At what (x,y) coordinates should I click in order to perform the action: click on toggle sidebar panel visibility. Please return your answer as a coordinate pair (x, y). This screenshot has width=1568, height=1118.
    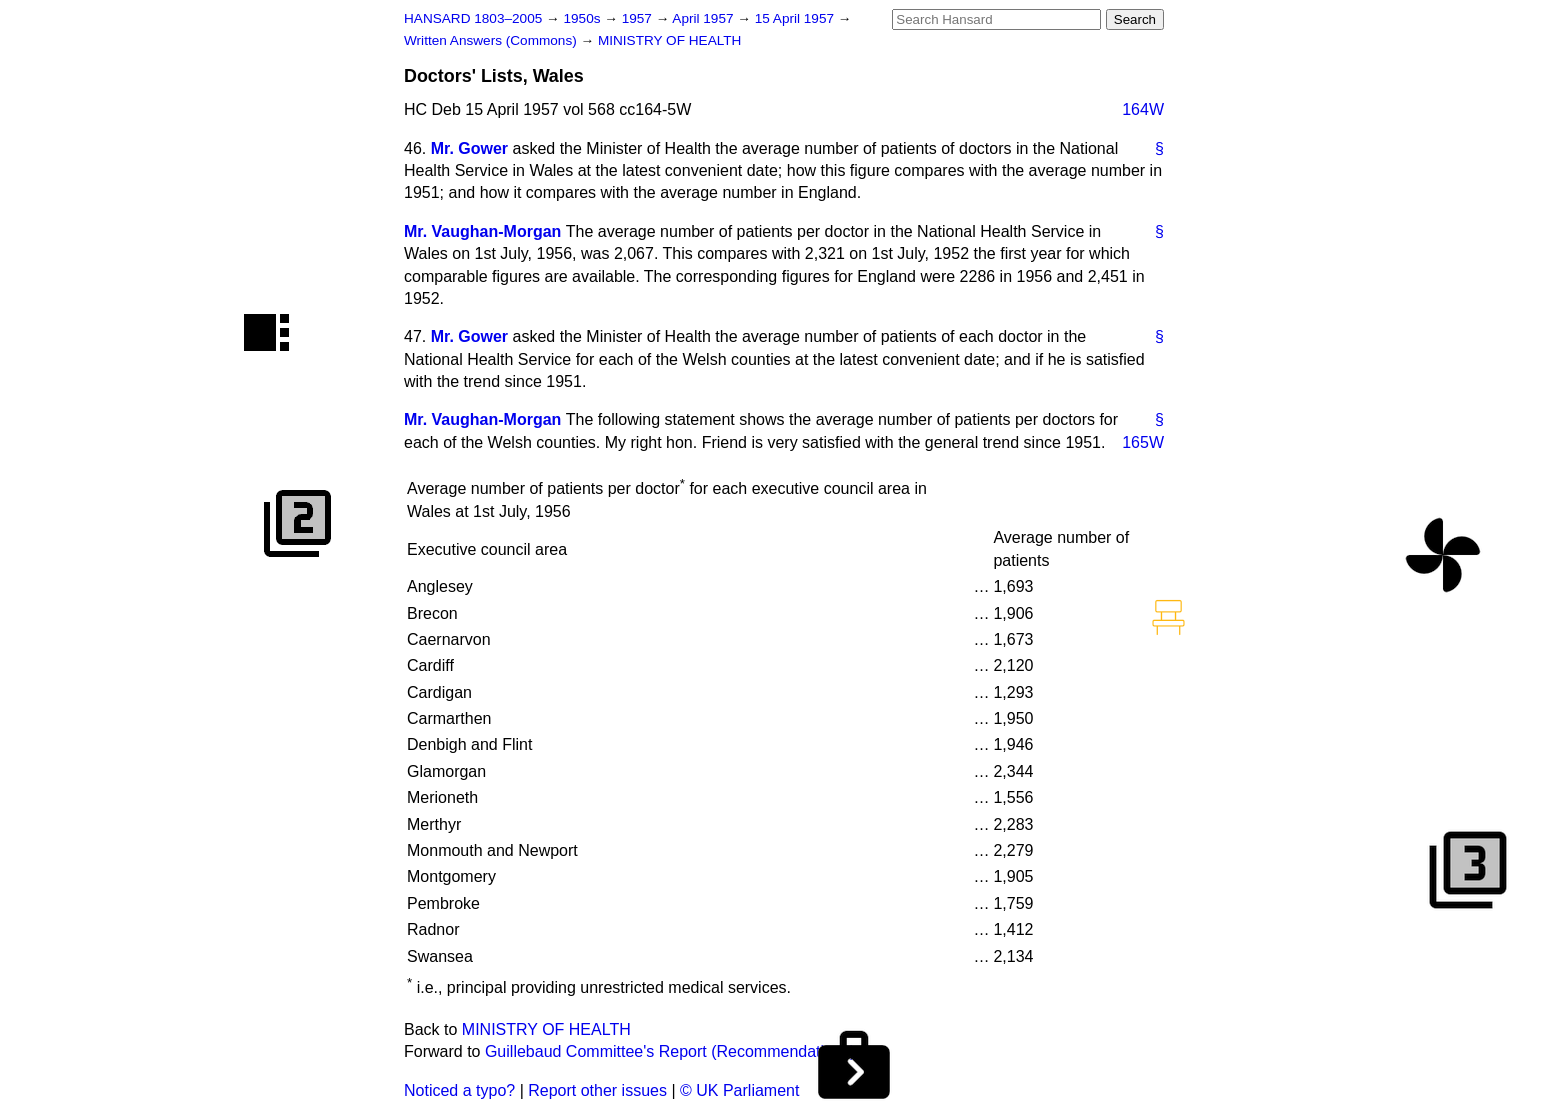
    Looking at the image, I should click on (266, 332).